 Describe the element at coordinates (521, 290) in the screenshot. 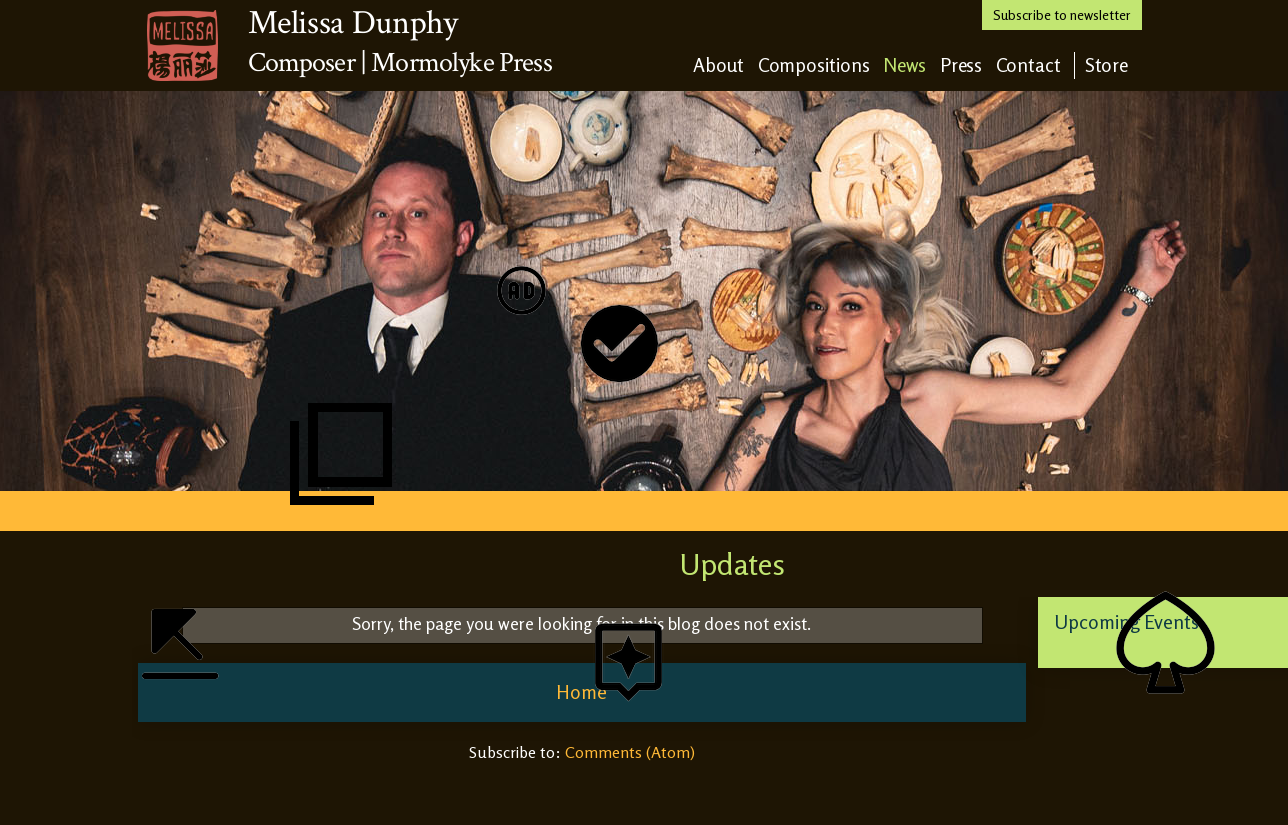

I see `indicates sponsored or advertisement content` at that location.